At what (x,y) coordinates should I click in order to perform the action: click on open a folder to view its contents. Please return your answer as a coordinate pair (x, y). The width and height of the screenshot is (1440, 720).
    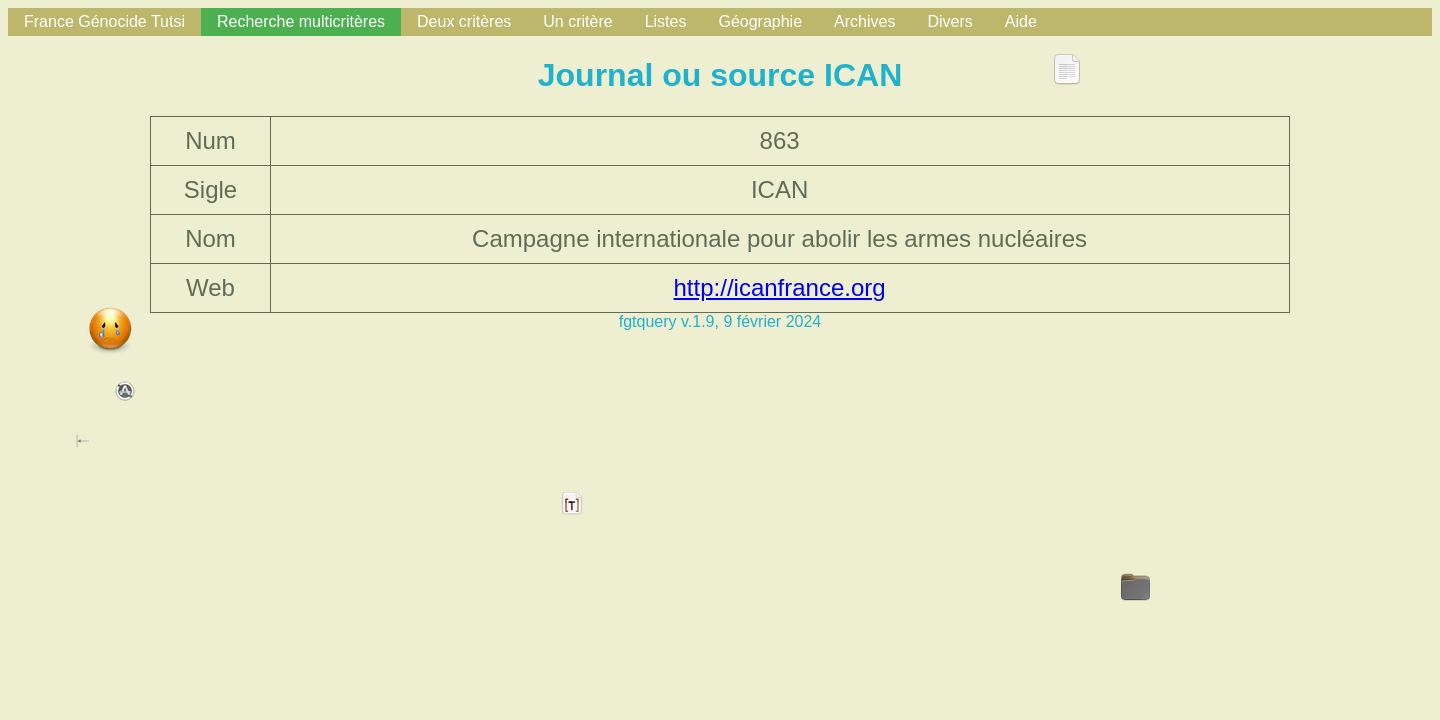
    Looking at the image, I should click on (1135, 586).